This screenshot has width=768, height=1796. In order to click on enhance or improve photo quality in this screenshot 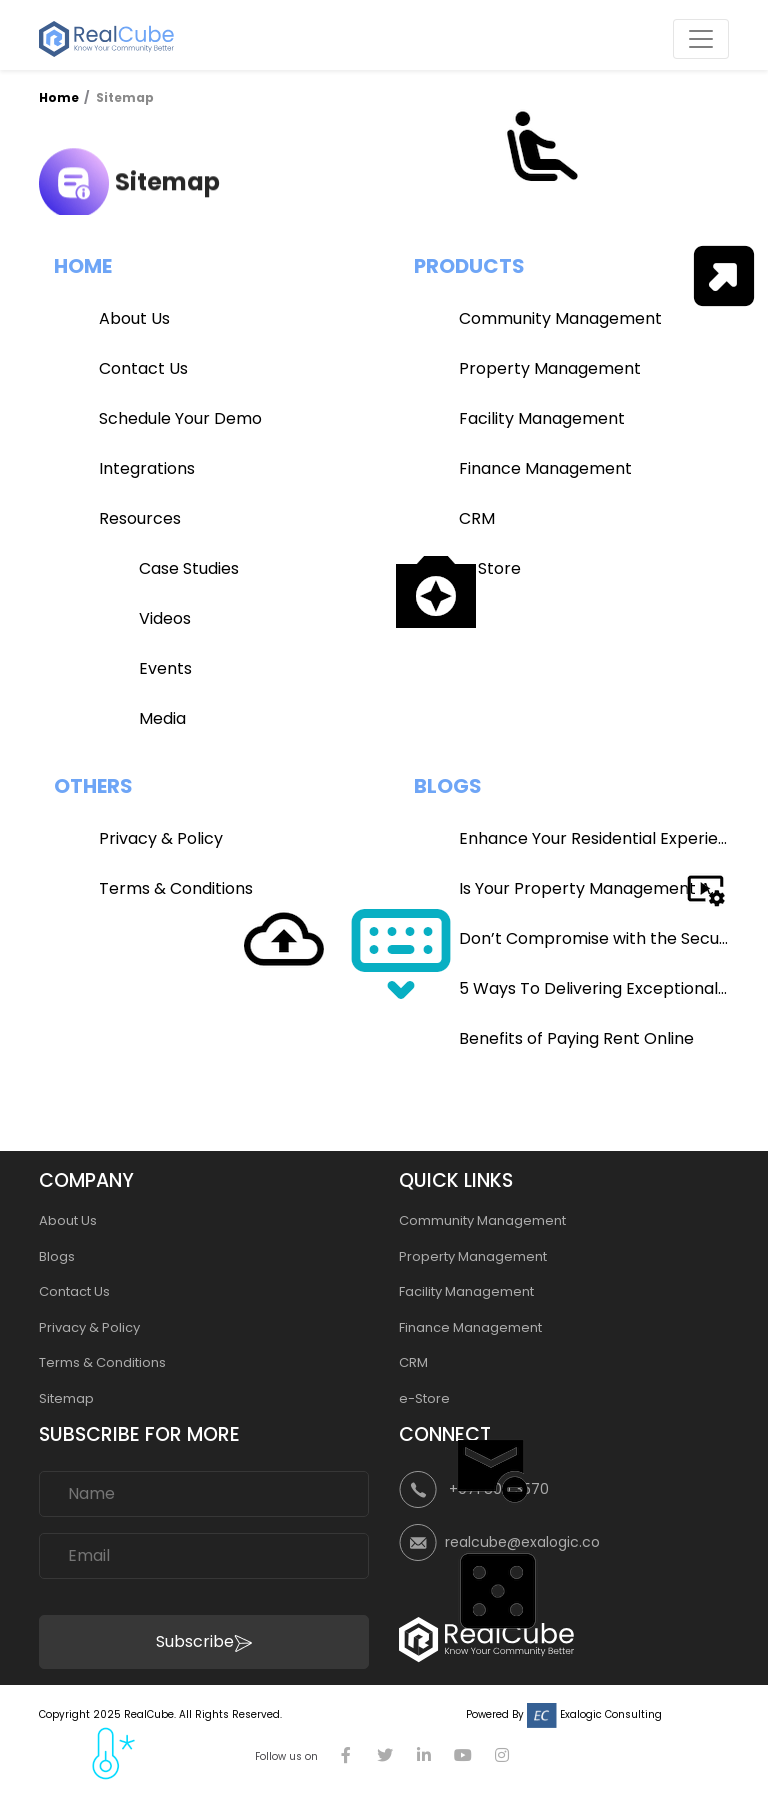, I will do `click(436, 592)`.